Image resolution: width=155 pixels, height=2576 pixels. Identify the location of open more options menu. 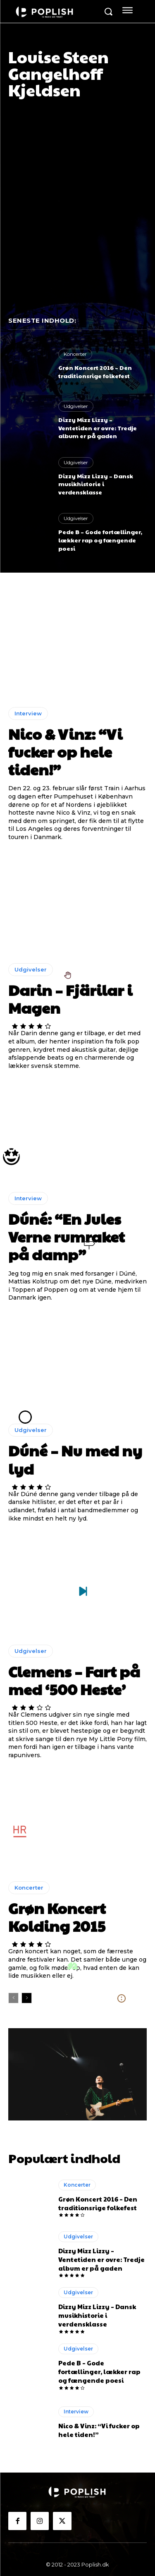
(122, 1998).